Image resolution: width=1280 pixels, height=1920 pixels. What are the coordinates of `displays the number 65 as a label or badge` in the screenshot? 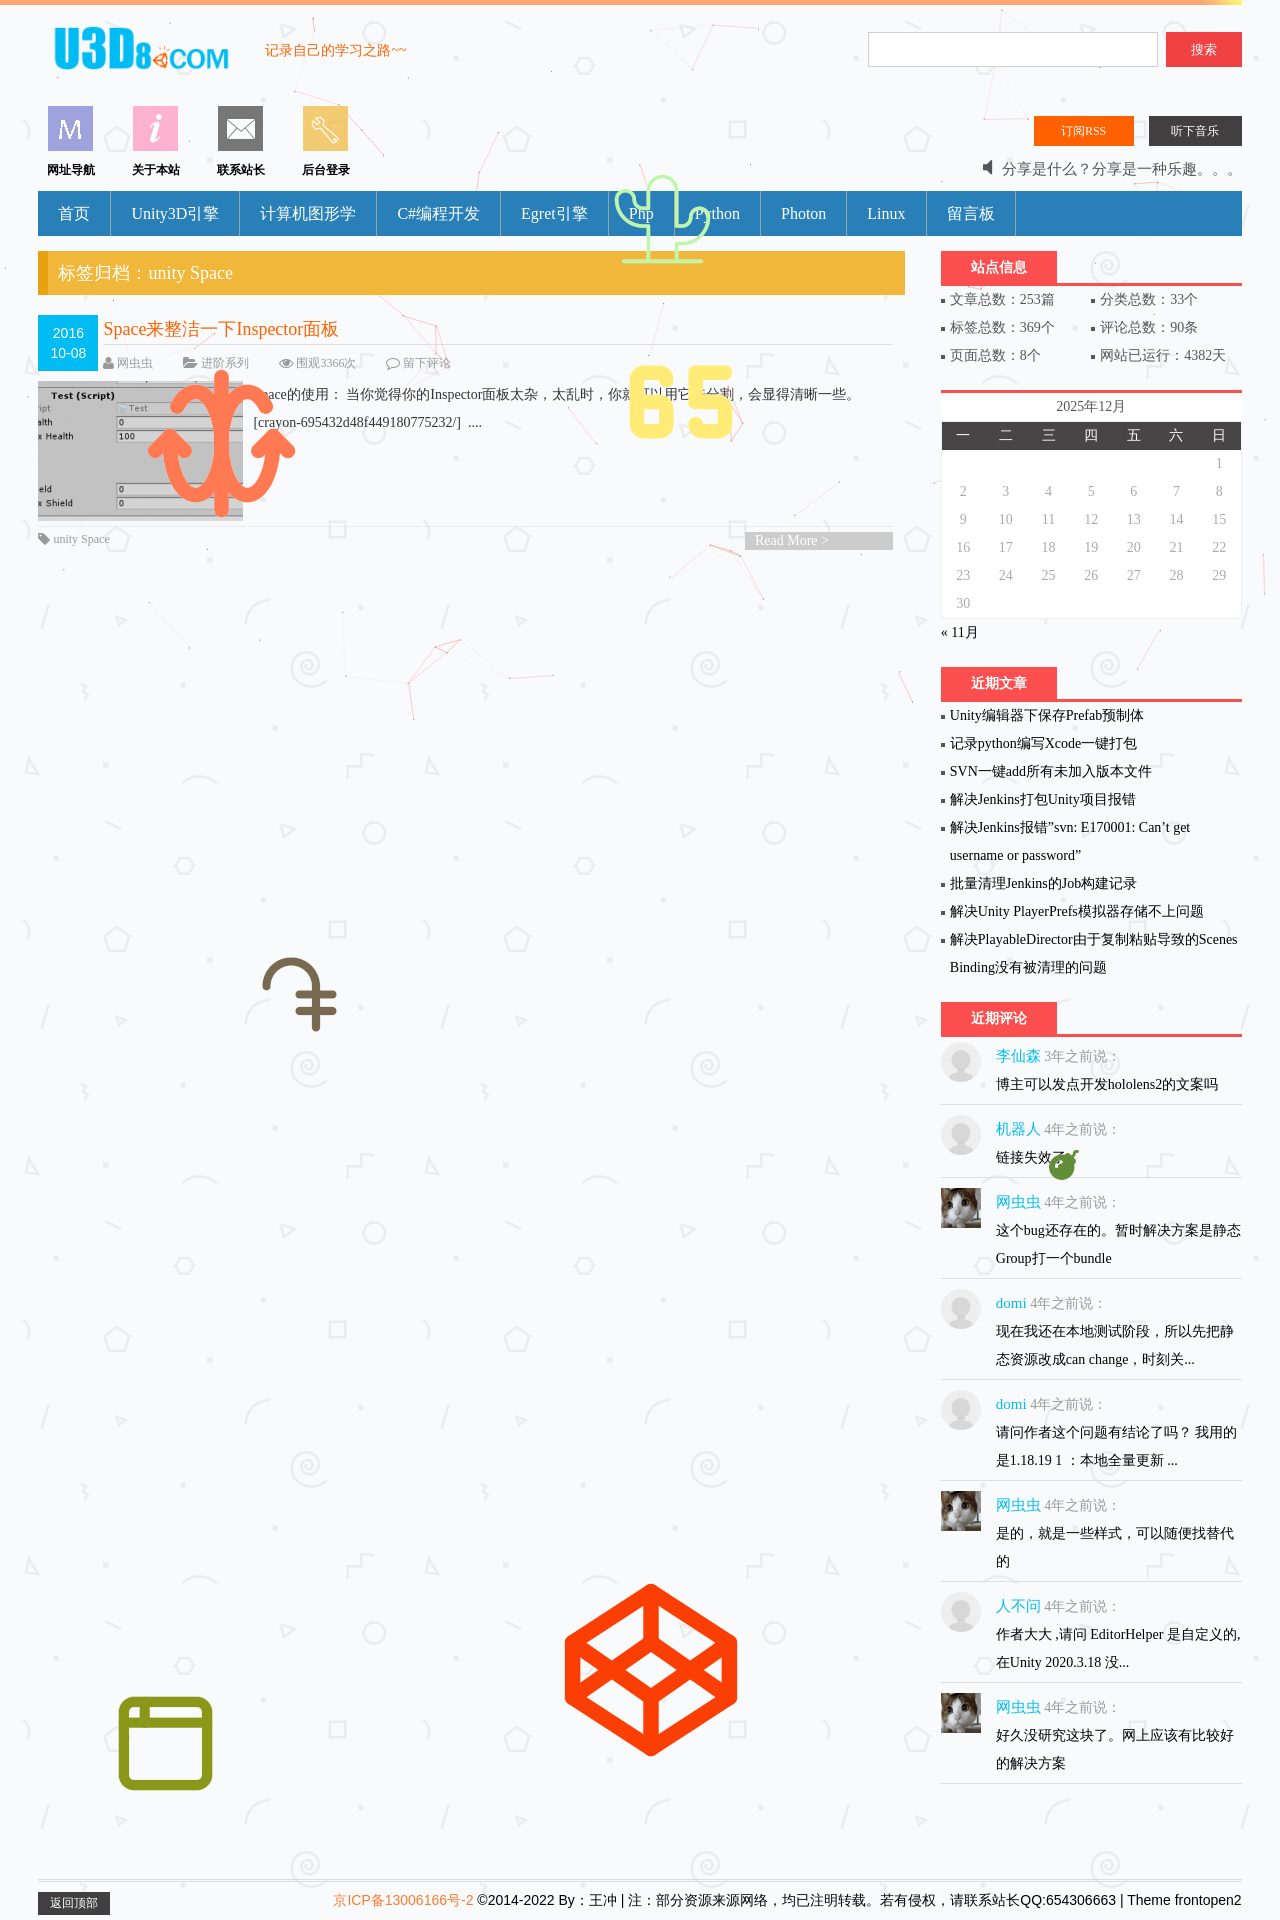 It's located at (681, 402).